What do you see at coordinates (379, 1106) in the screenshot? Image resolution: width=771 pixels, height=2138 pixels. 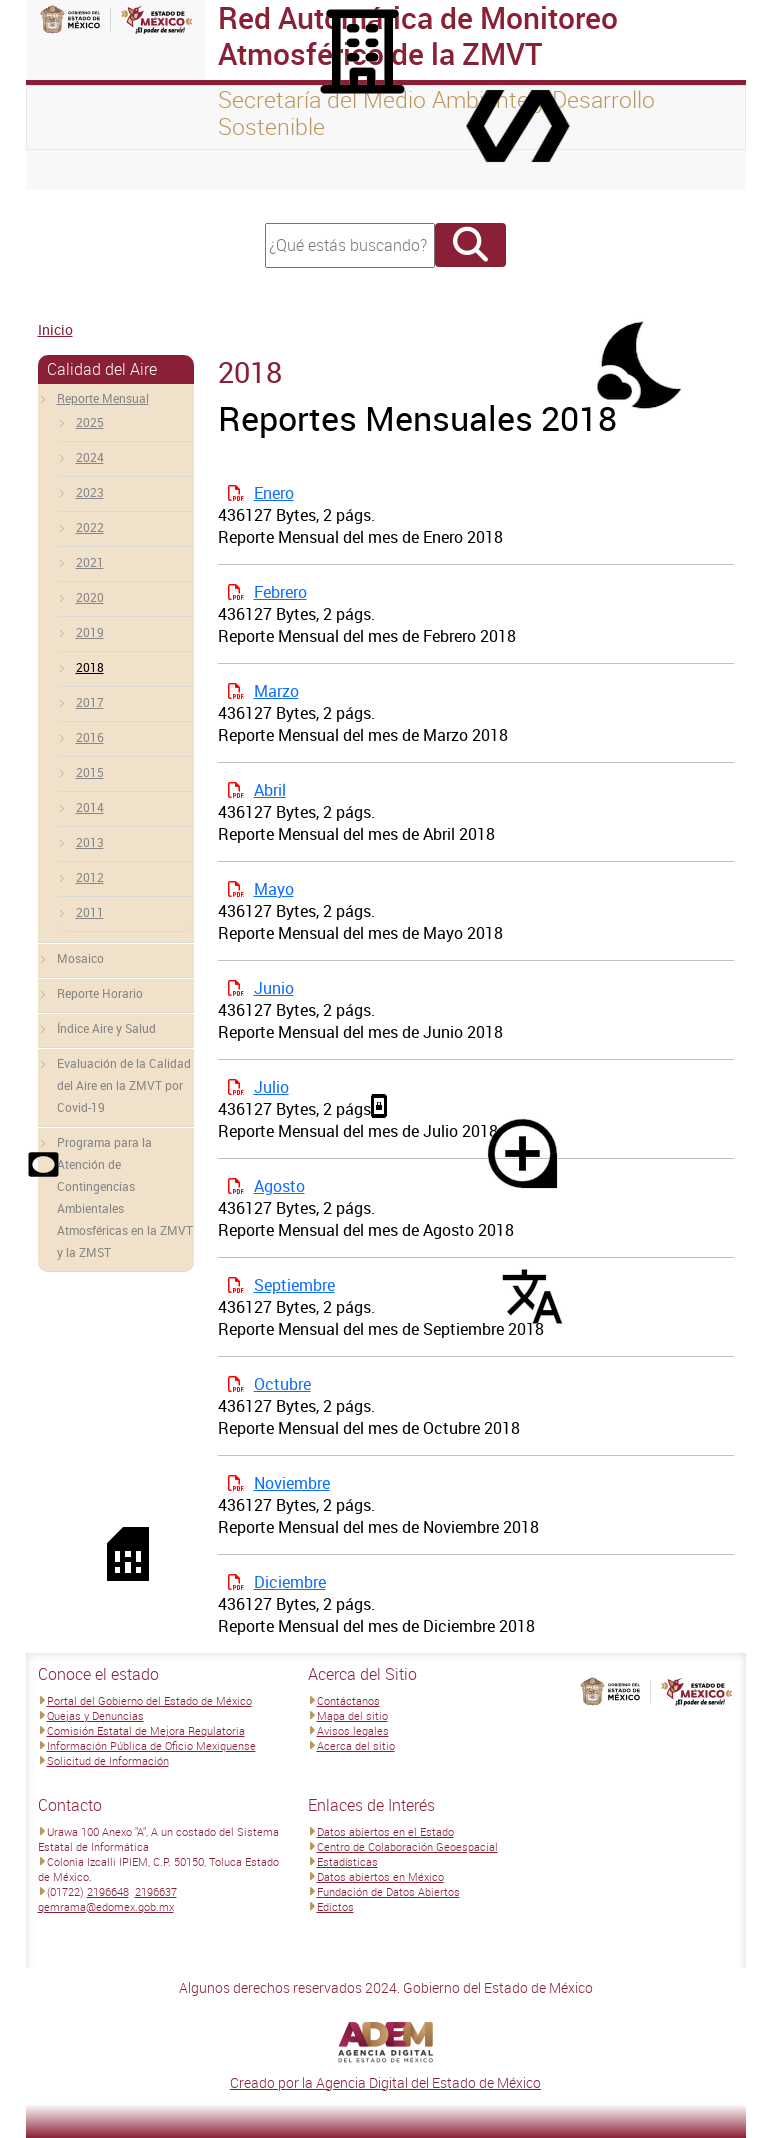 I see `lock screen in portrait orientation` at bounding box center [379, 1106].